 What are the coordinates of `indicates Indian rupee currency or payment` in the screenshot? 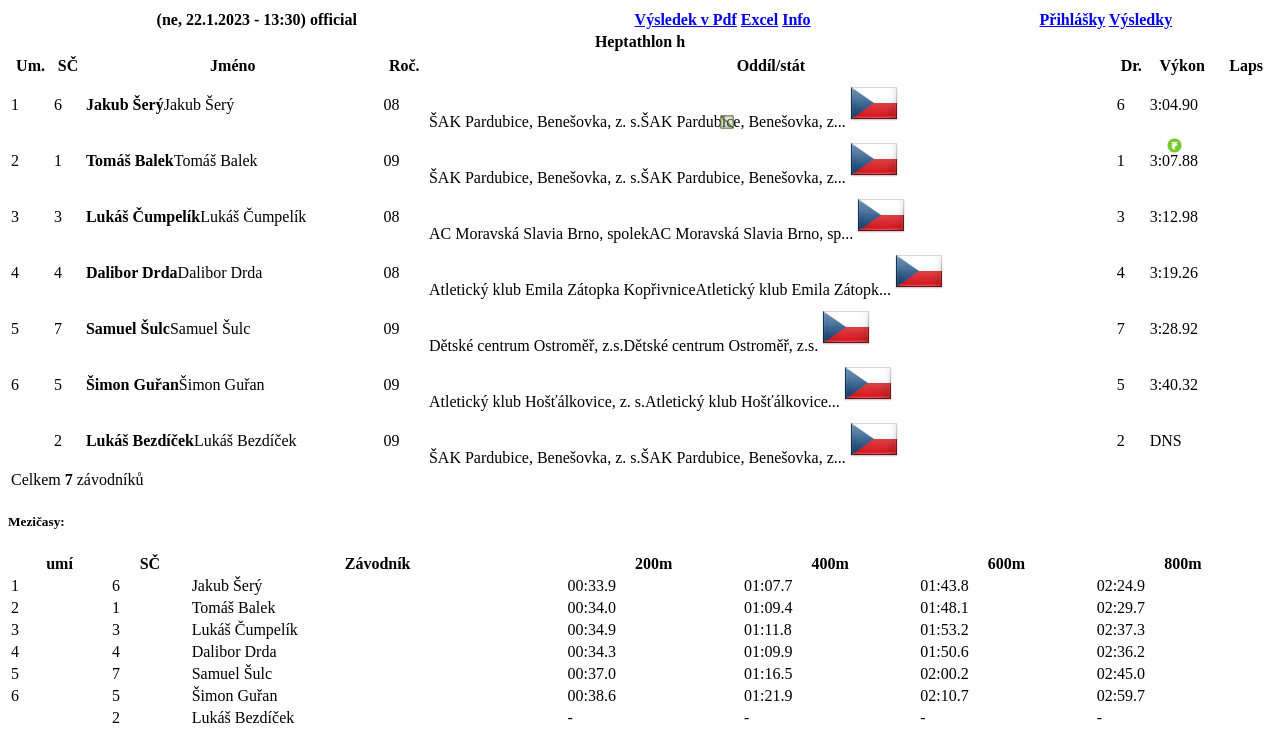 It's located at (1174, 145).